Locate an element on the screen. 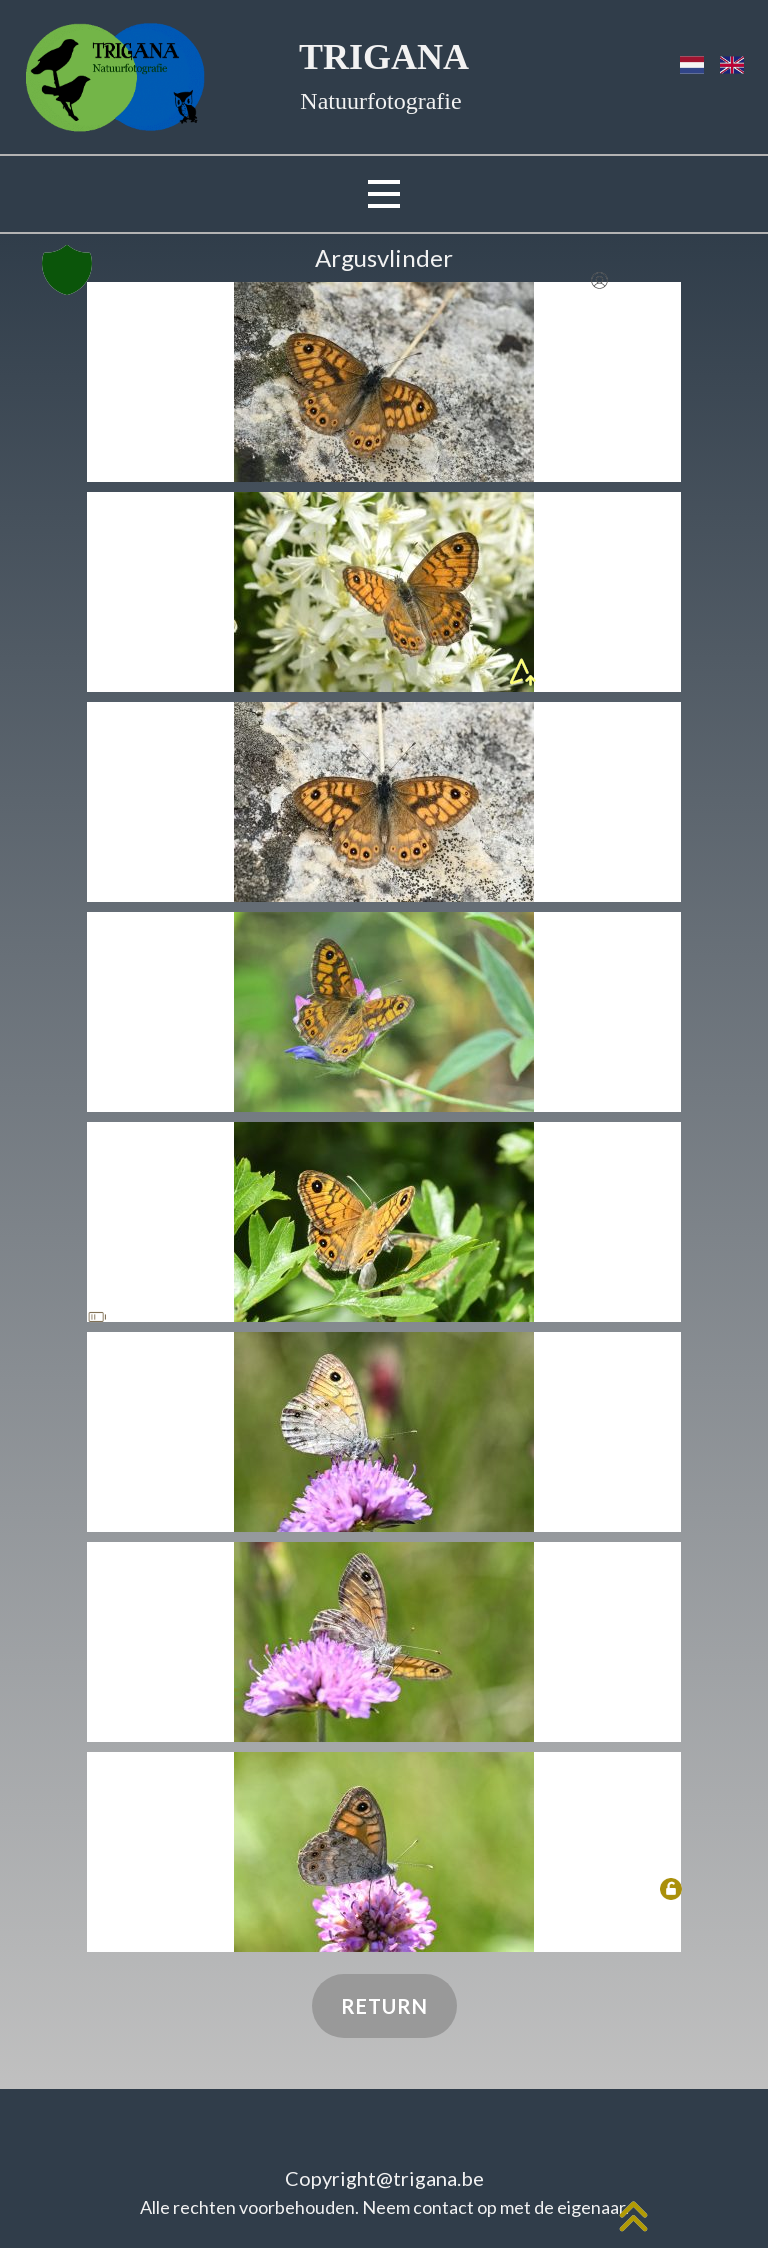 The width and height of the screenshot is (768, 2248). indicates medium battery level is located at coordinates (97, 1317).